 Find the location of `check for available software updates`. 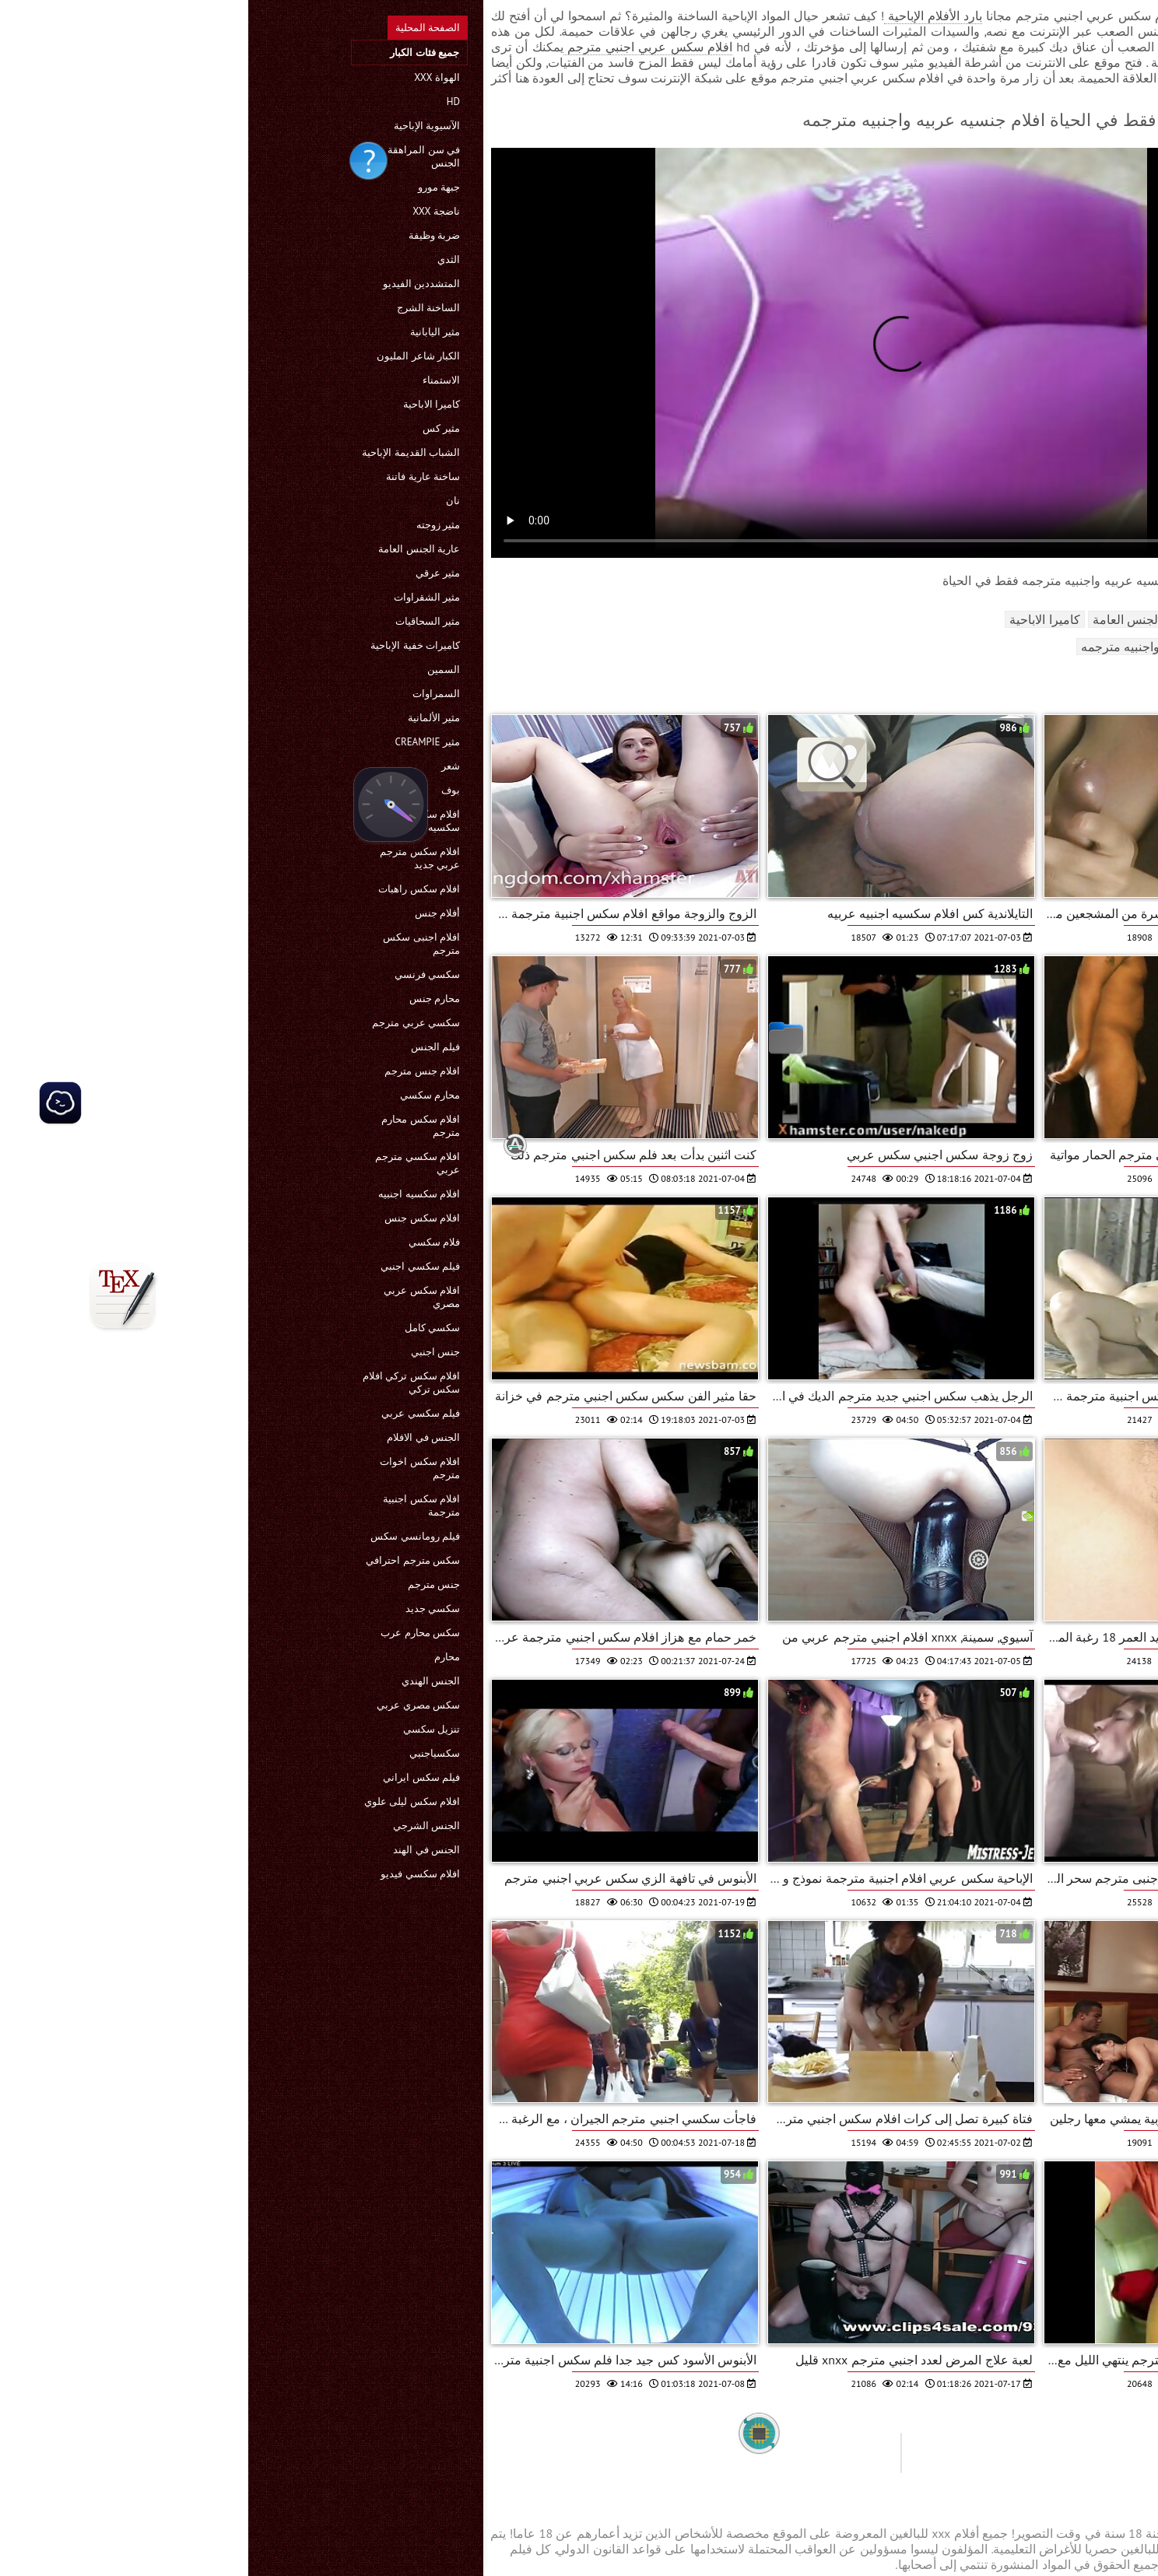

check for available software updates is located at coordinates (515, 1145).